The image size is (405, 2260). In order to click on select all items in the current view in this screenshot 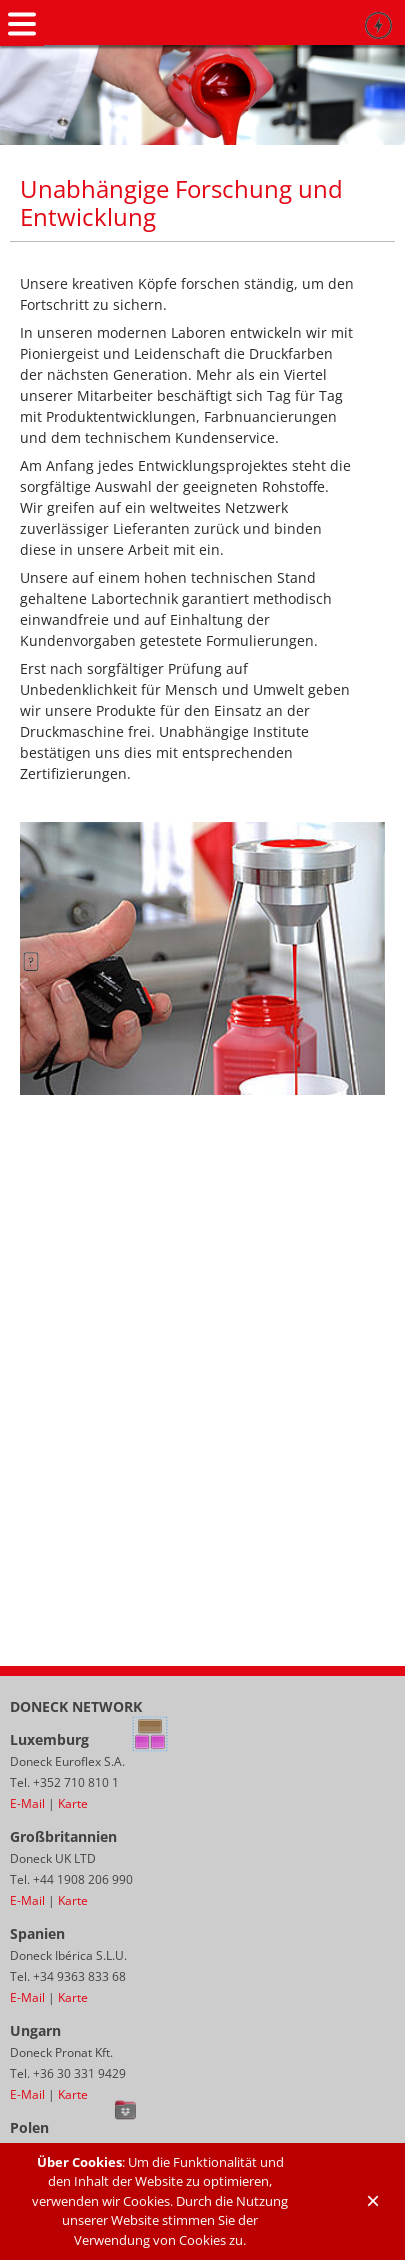, I will do `click(150, 1734)`.